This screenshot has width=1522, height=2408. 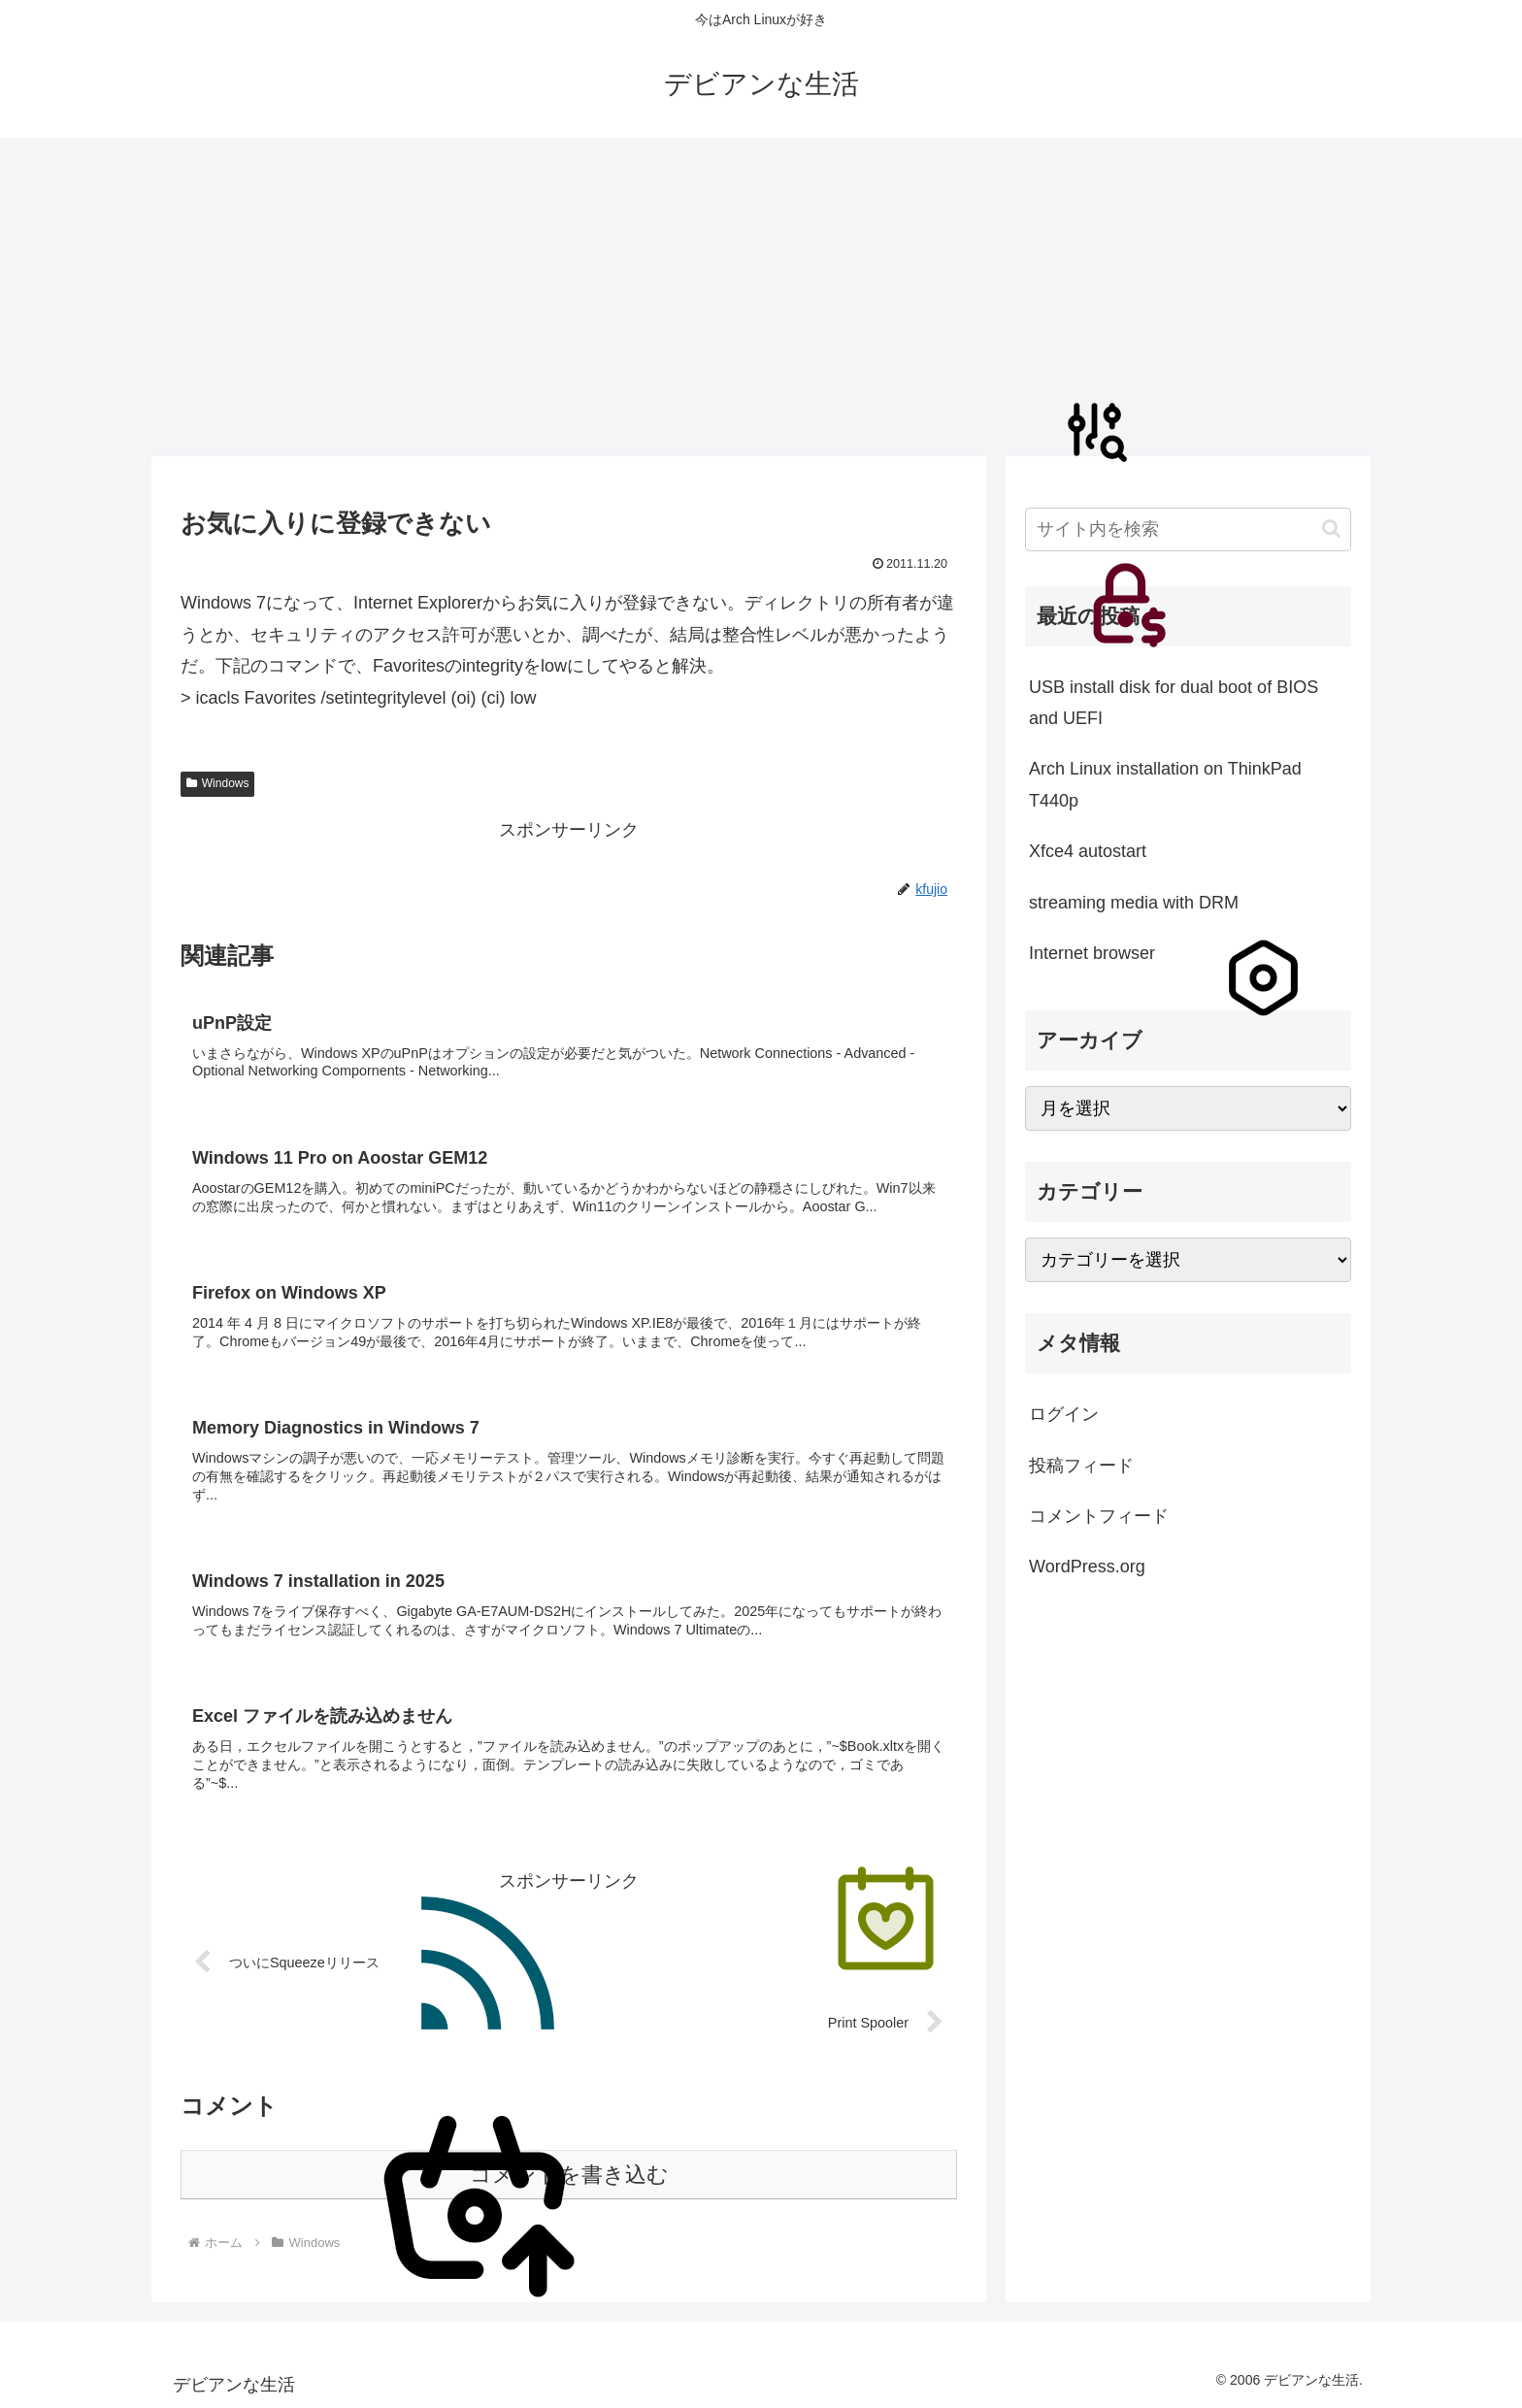 What do you see at coordinates (885, 1922) in the screenshot?
I see `view favorite or loved events` at bounding box center [885, 1922].